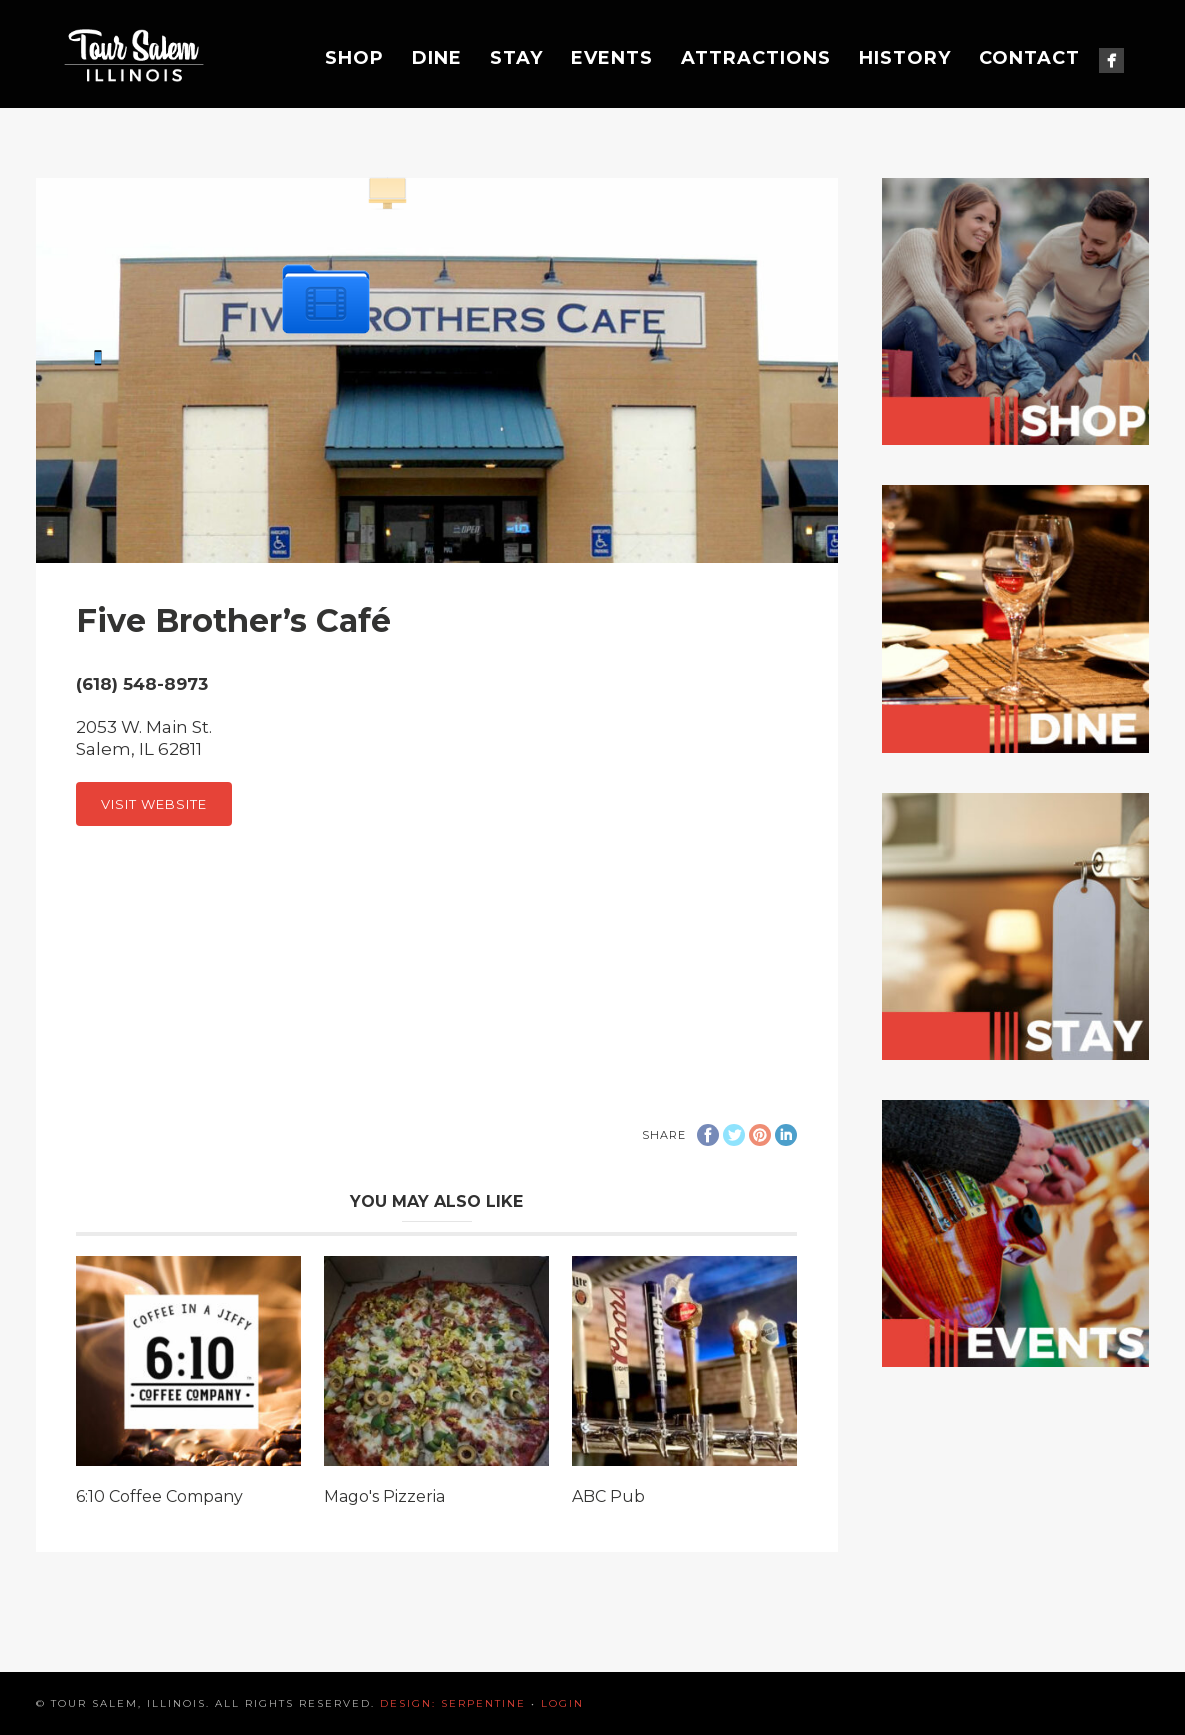  I want to click on open your videos folder, so click(326, 299).